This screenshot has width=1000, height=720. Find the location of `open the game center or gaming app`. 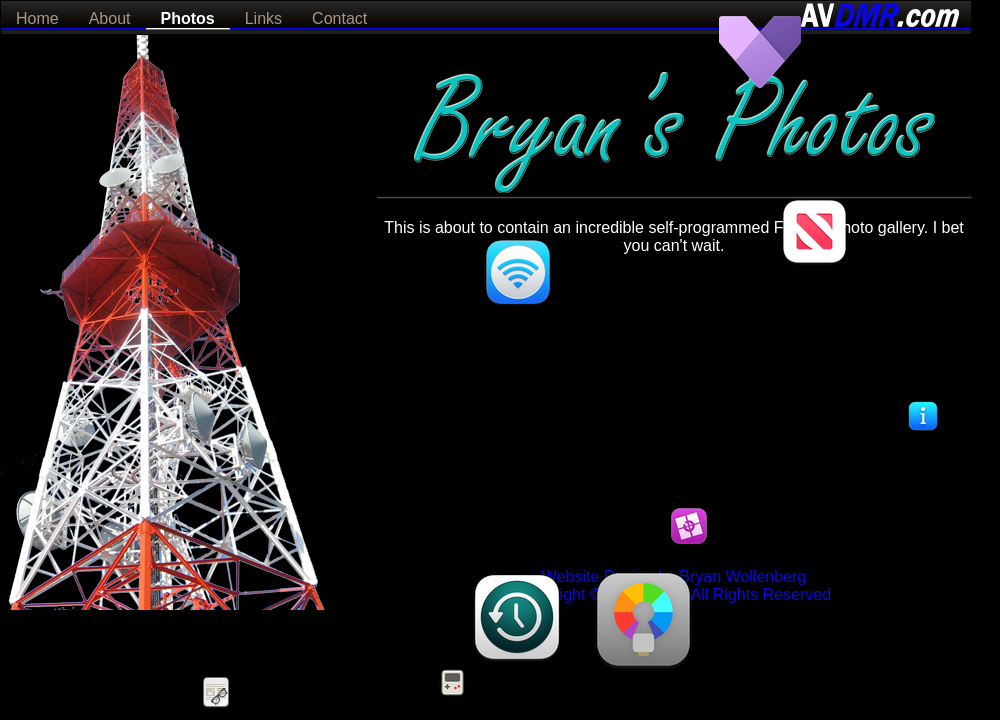

open the game center or gaming app is located at coordinates (452, 682).